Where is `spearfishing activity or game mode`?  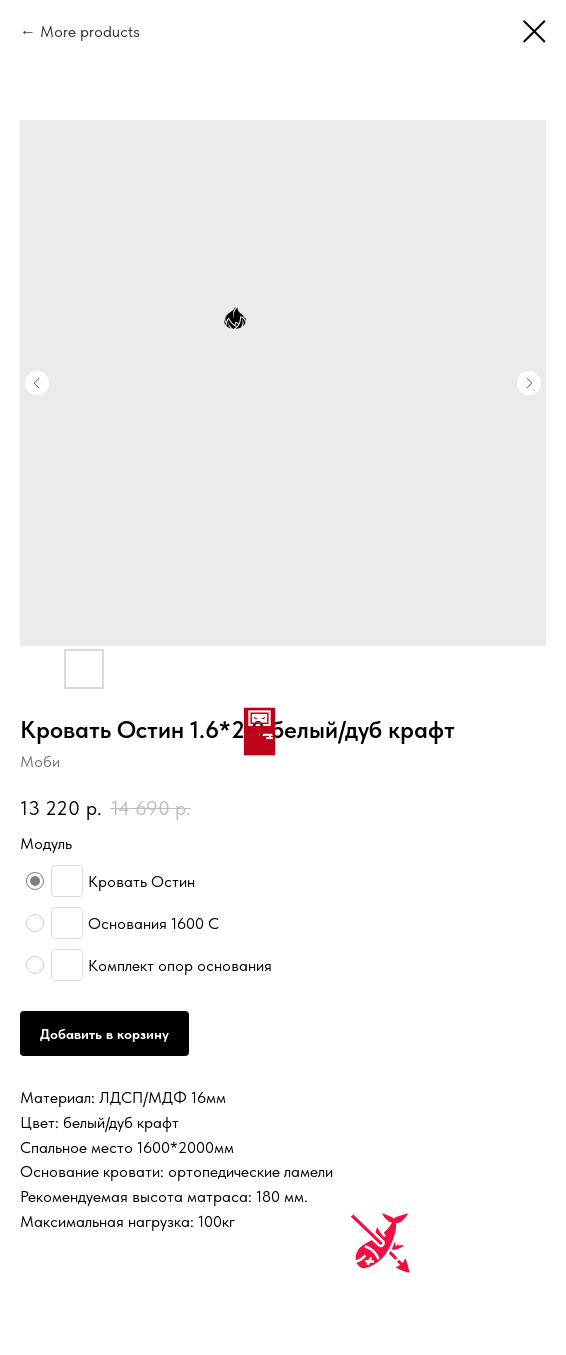
spearfishing activity or game mode is located at coordinates (380, 1243).